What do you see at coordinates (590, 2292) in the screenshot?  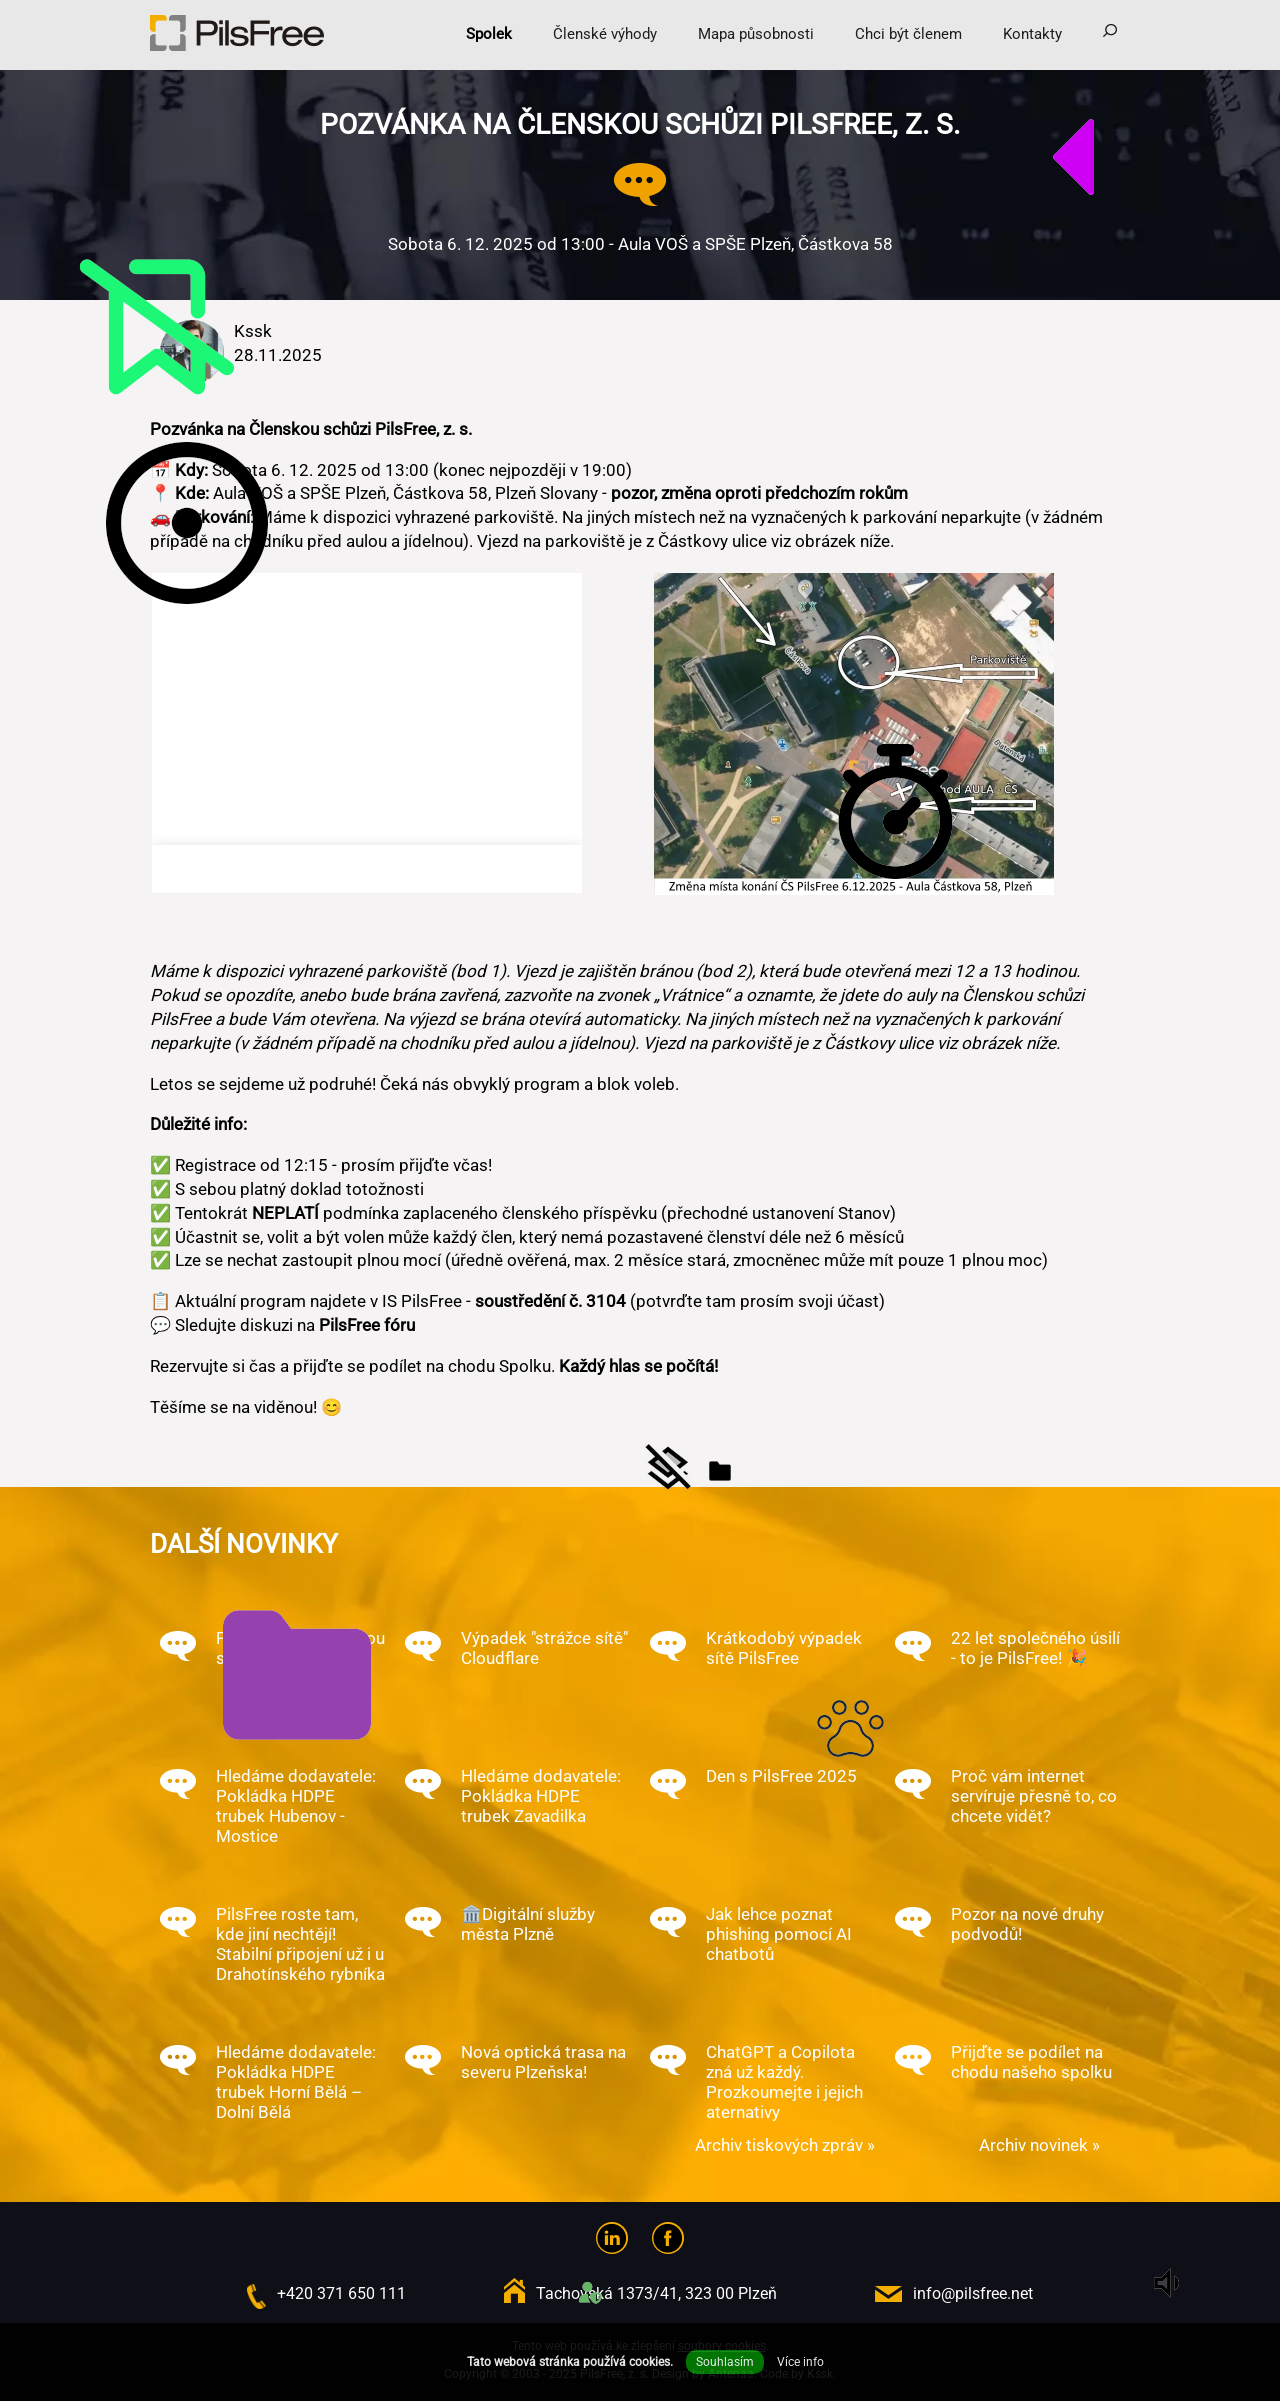 I see `access user privacy and security settings` at bounding box center [590, 2292].